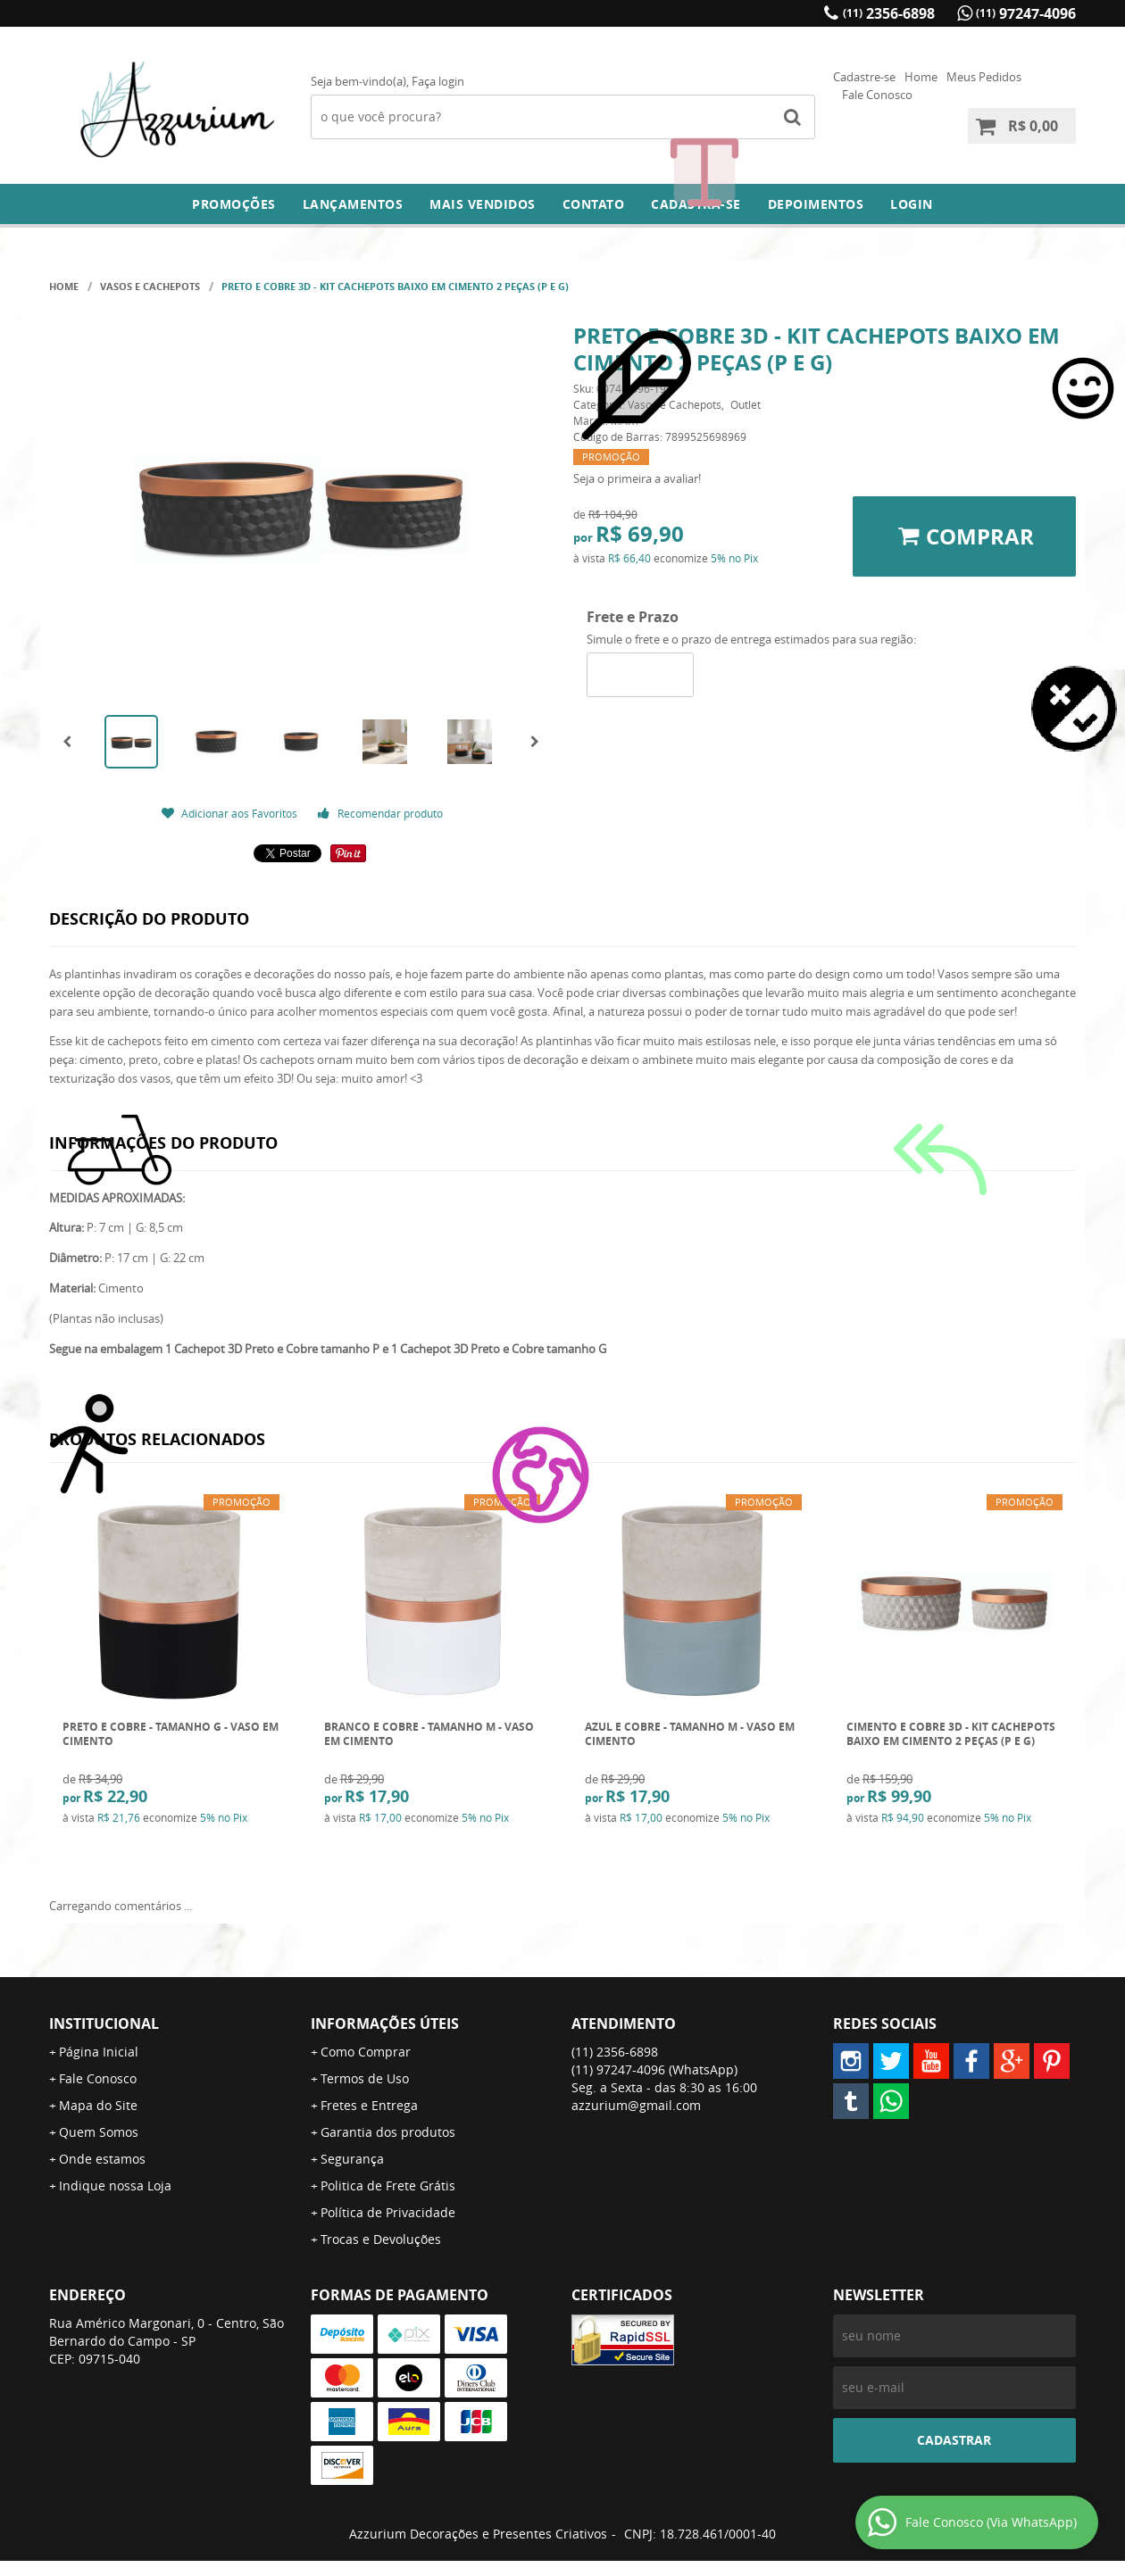 The width and height of the screenshot is (1125, 2576). Describe the element at coordinates (940, 1159) in the screenshot. I see `reply all to a message or email` at that location.